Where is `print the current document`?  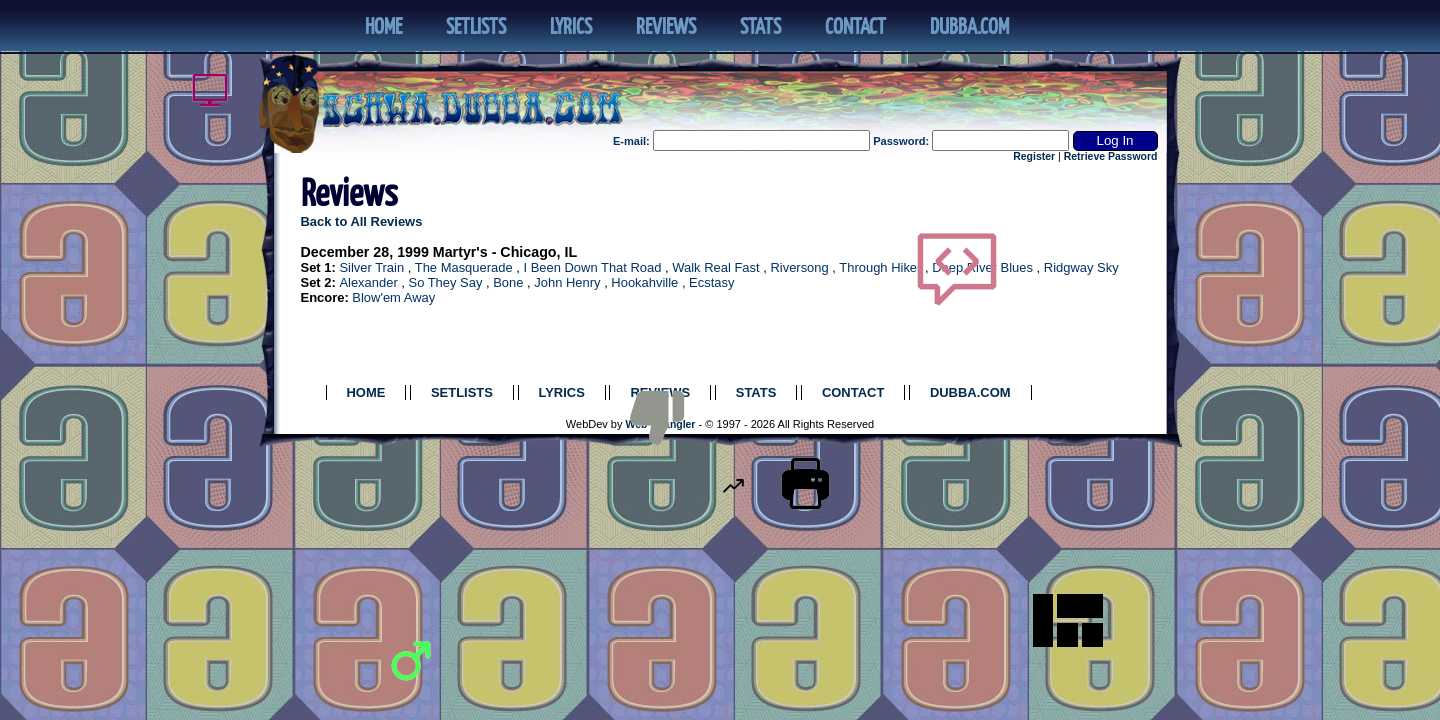 print the current document is located at coordinates (805, 483).